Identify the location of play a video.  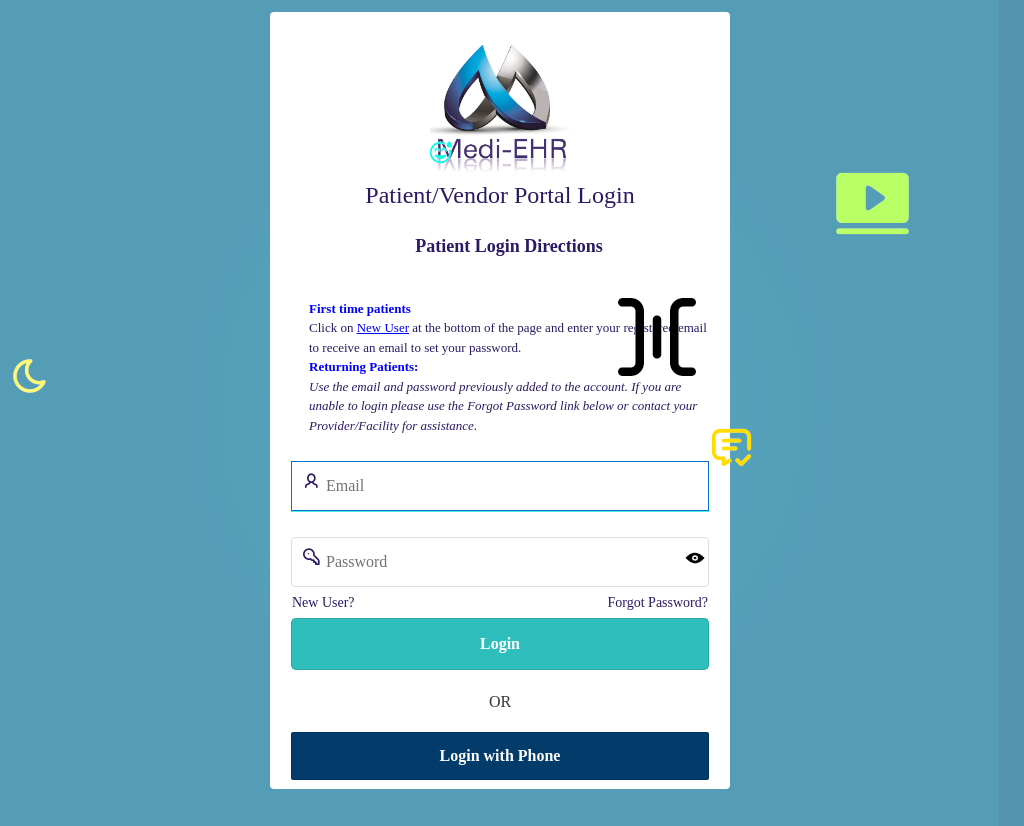
(872, 203).